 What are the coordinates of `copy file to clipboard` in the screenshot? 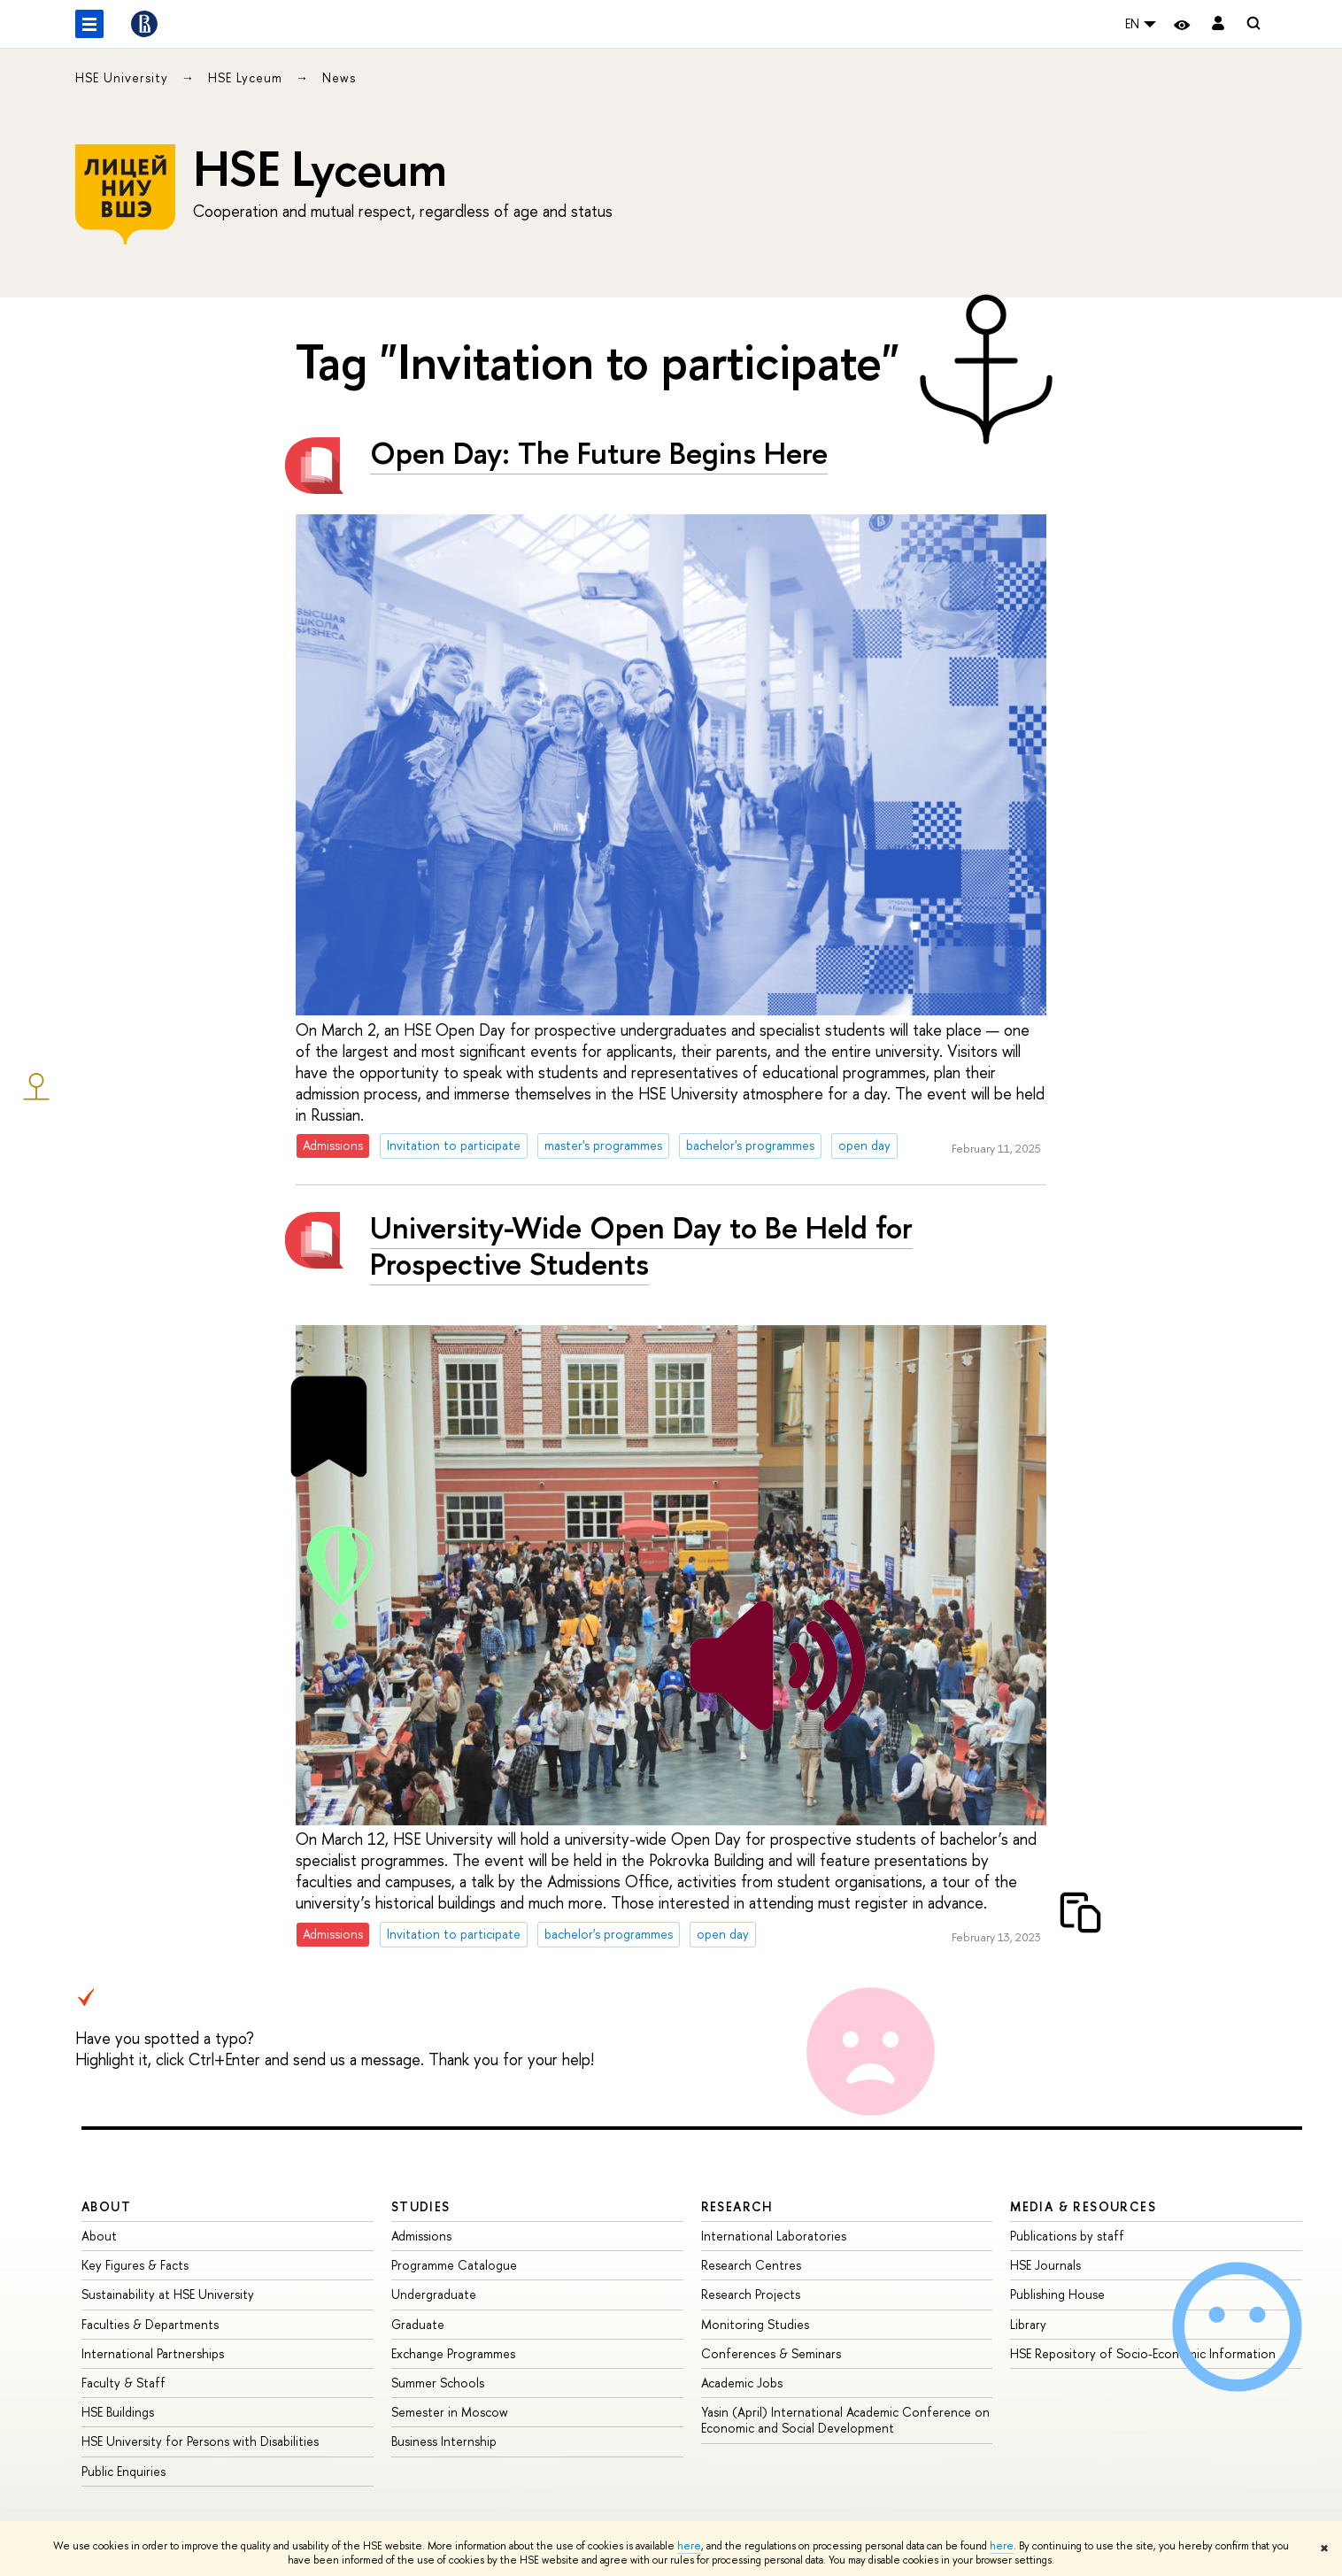 It's located at (1080, 1912).